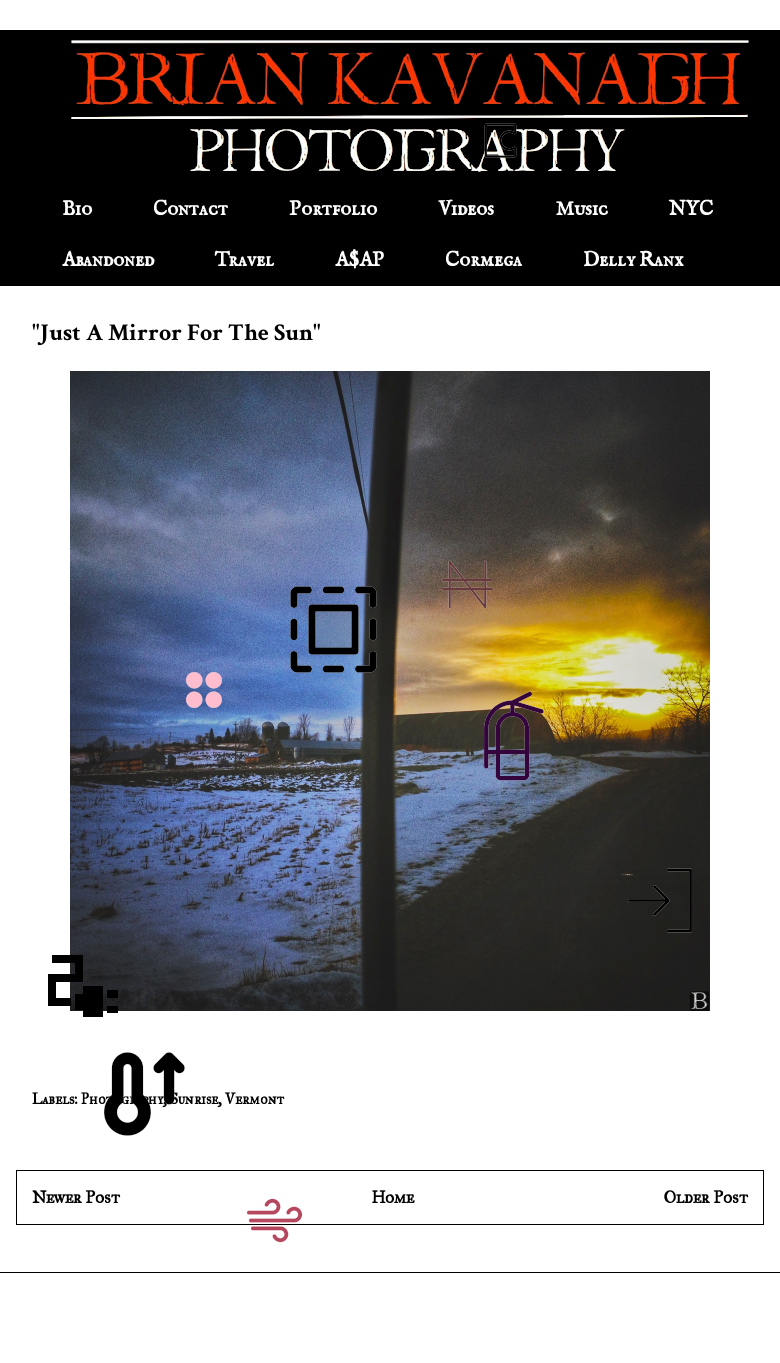  I want to click on open app grid or launcher, so click(204, 690).